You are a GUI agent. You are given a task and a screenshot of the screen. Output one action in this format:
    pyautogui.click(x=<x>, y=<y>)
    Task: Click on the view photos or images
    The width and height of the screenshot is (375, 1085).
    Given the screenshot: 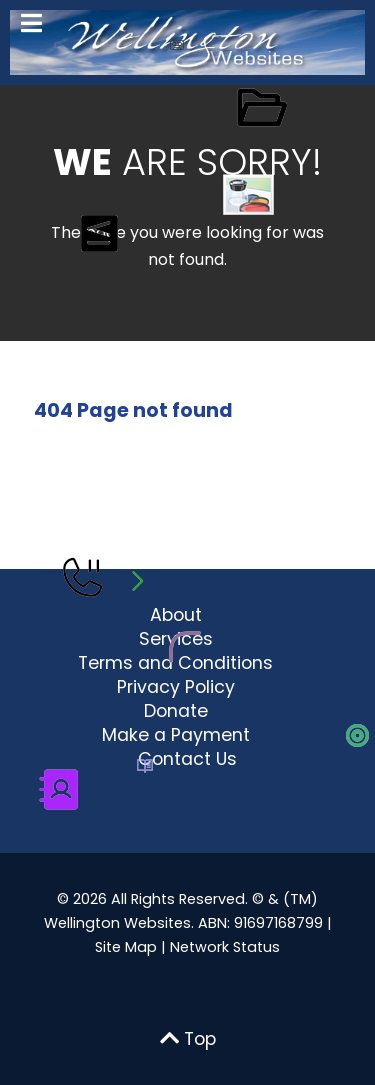 What is the action you would take?
    pyautogui.click(x=248, y=189)
    